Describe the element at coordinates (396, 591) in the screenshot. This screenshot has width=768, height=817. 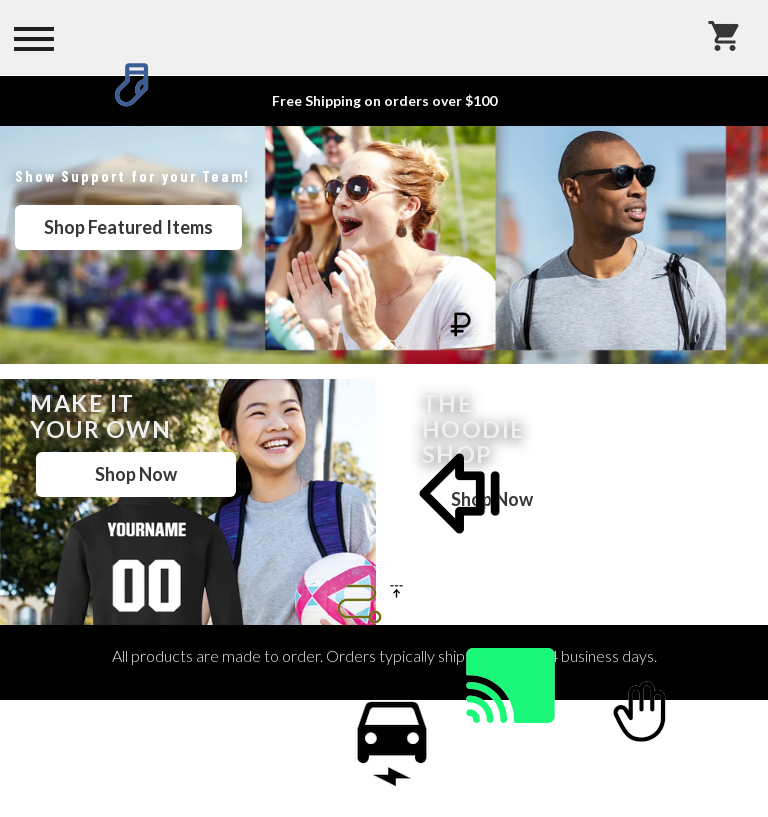
I see `upload to a draft or pending state` at that location.